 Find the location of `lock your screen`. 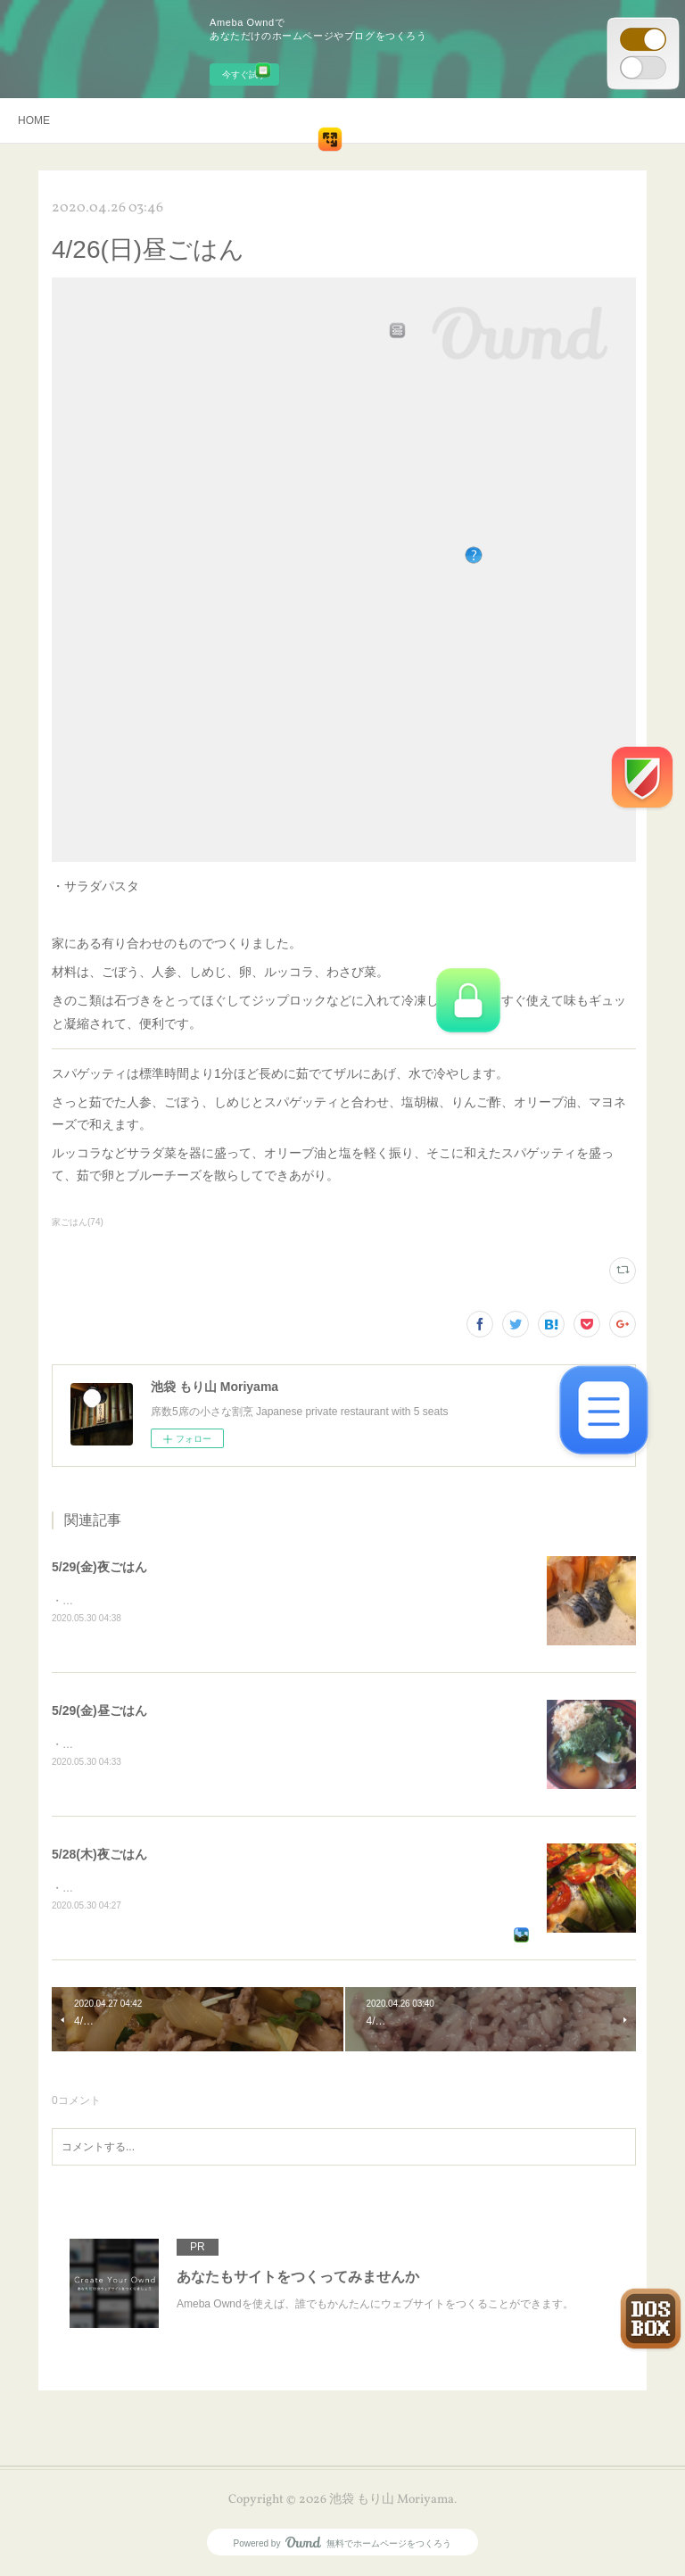

lock your screen is located at coordinates (468, 1000).